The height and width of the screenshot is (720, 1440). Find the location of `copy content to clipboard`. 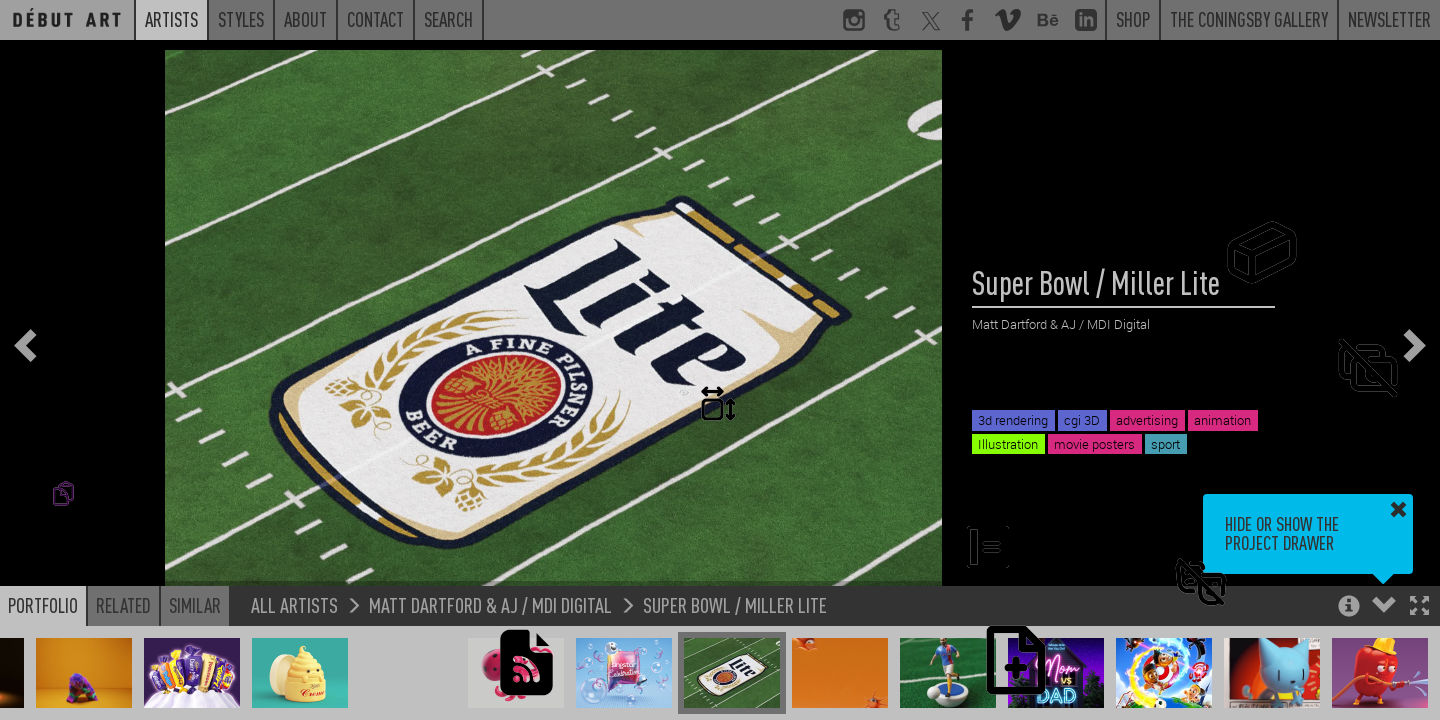

copy content to clipboard is located at coordinates (63, 493).